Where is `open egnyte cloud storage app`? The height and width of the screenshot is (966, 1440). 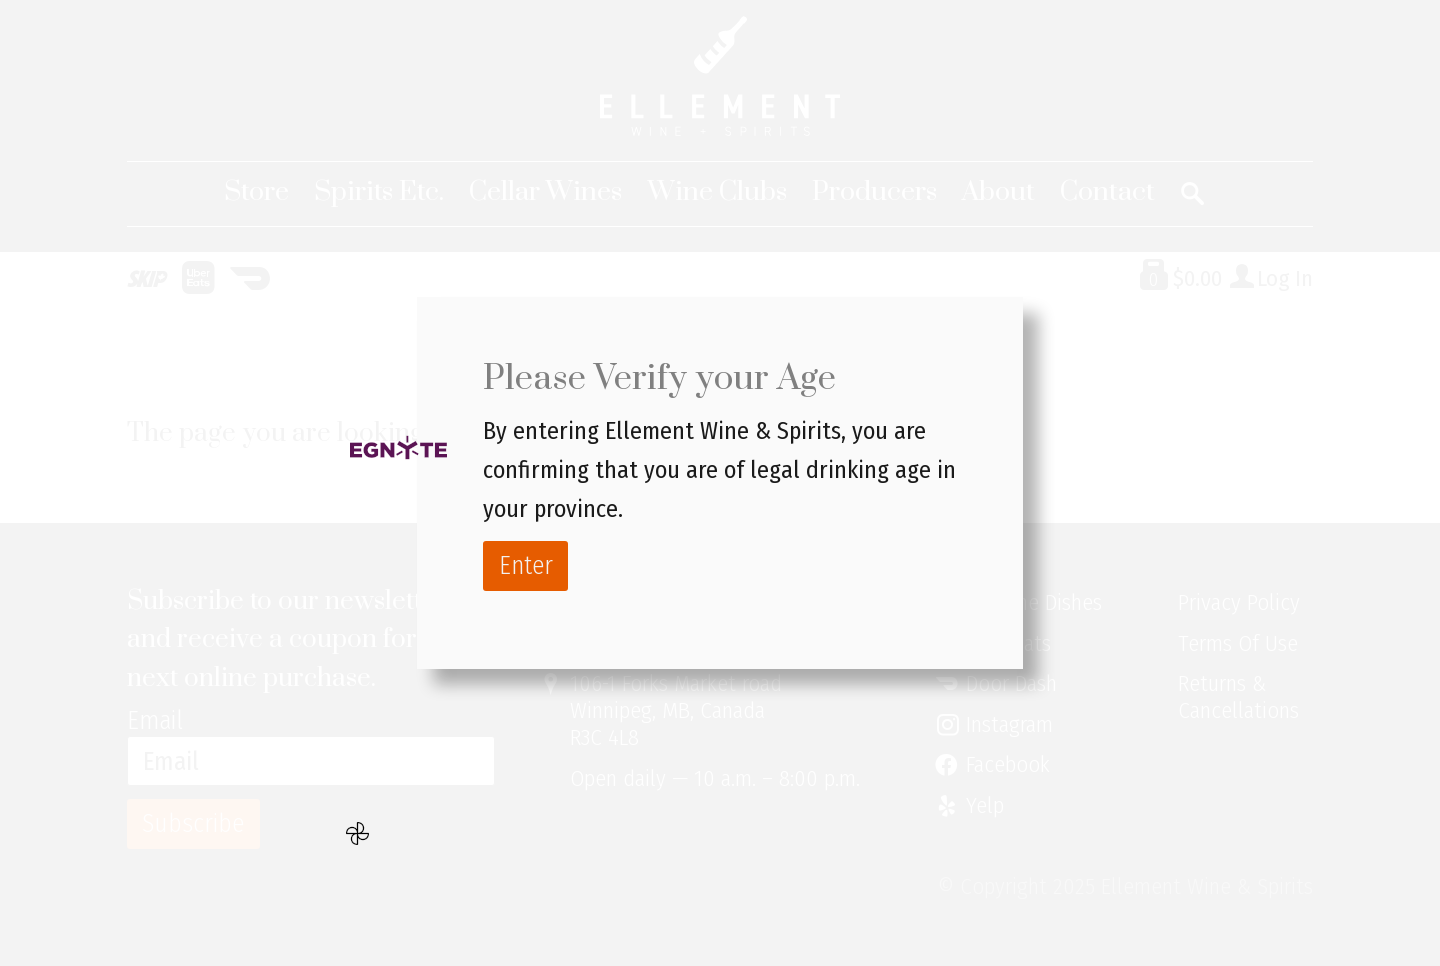 open egnyte cloud storage app is located at coordinates (398, 447).